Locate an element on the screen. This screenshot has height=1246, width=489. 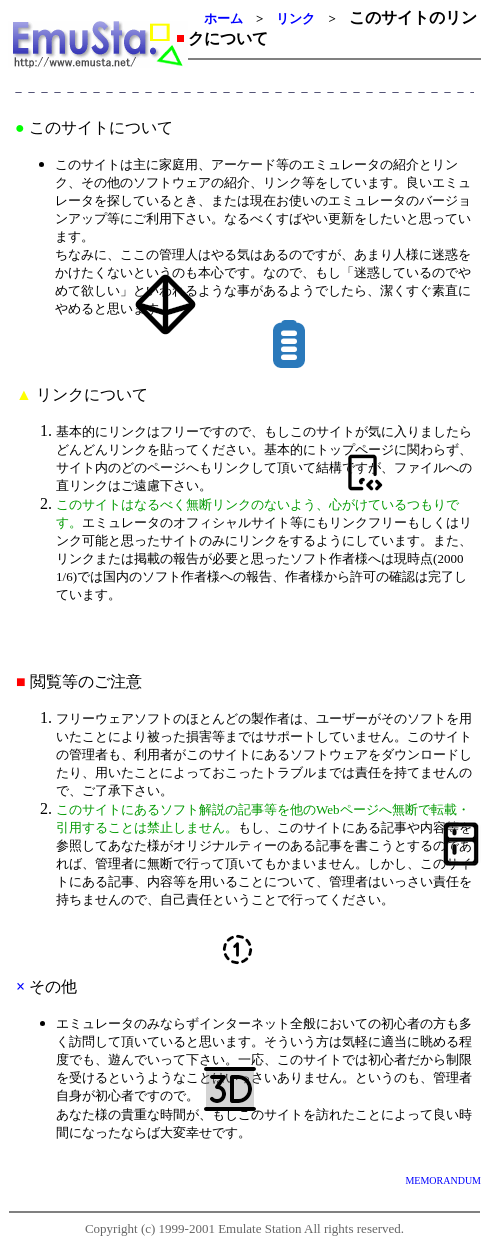
represents 3D geometry or modeling tools is located at coordinates (165, 304).